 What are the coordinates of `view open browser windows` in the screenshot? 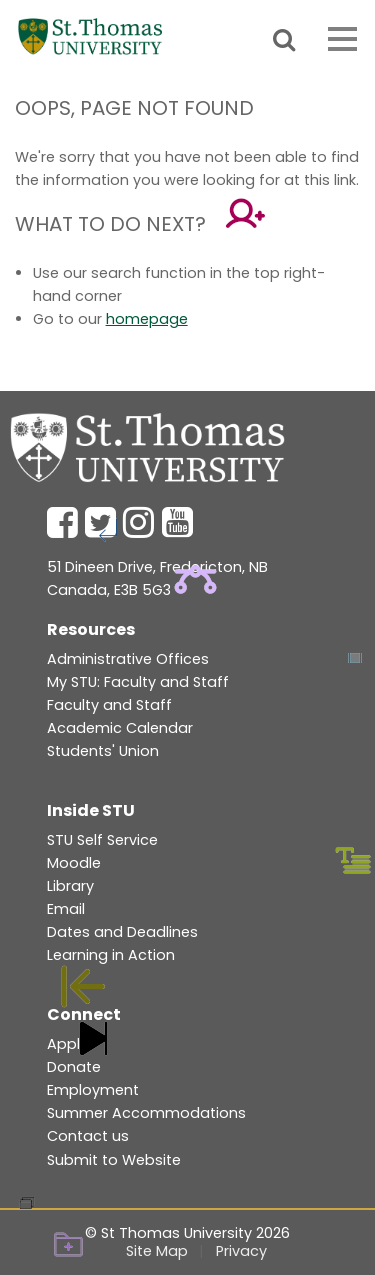 It's located at (27, 1203).